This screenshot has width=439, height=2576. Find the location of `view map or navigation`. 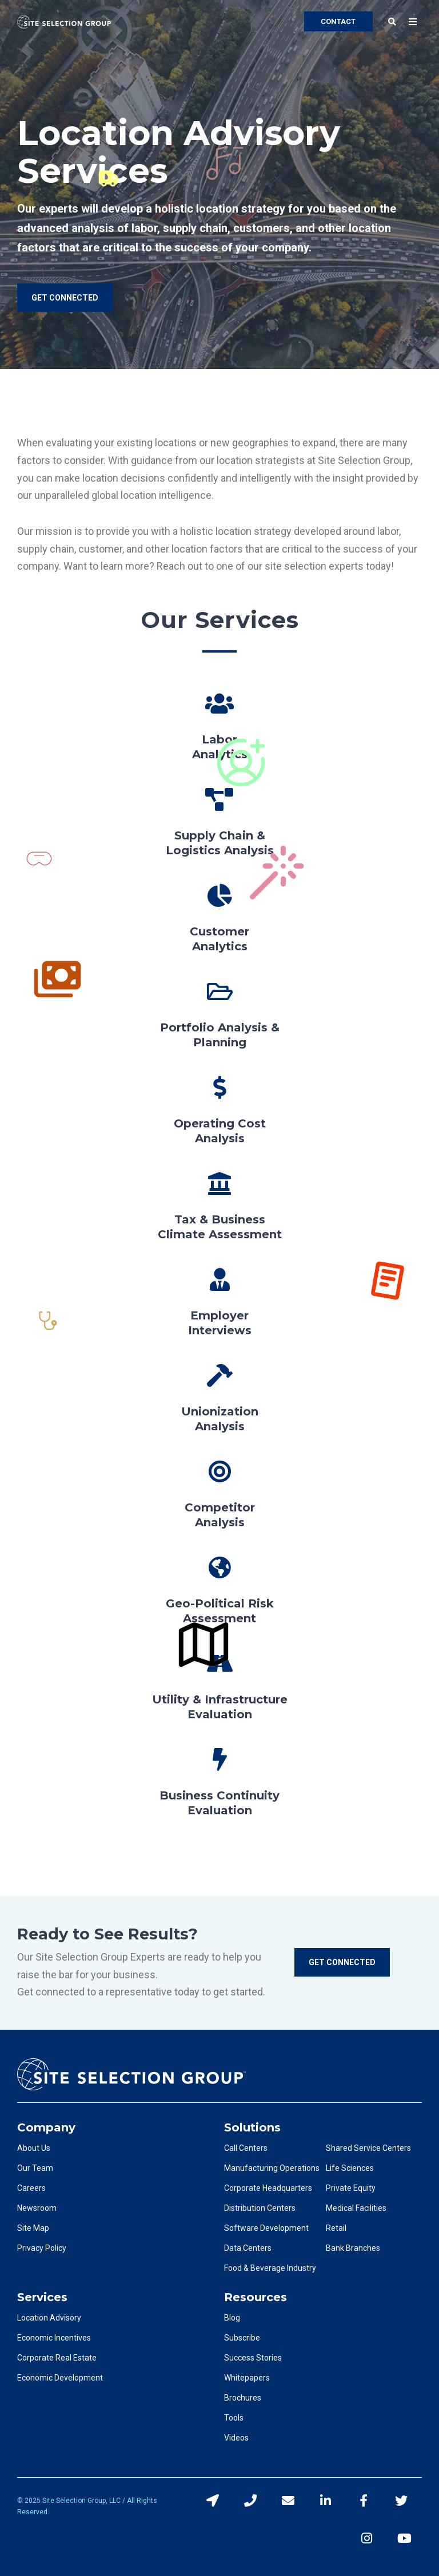

view map or navigation is located at coordinates (203, 1645).